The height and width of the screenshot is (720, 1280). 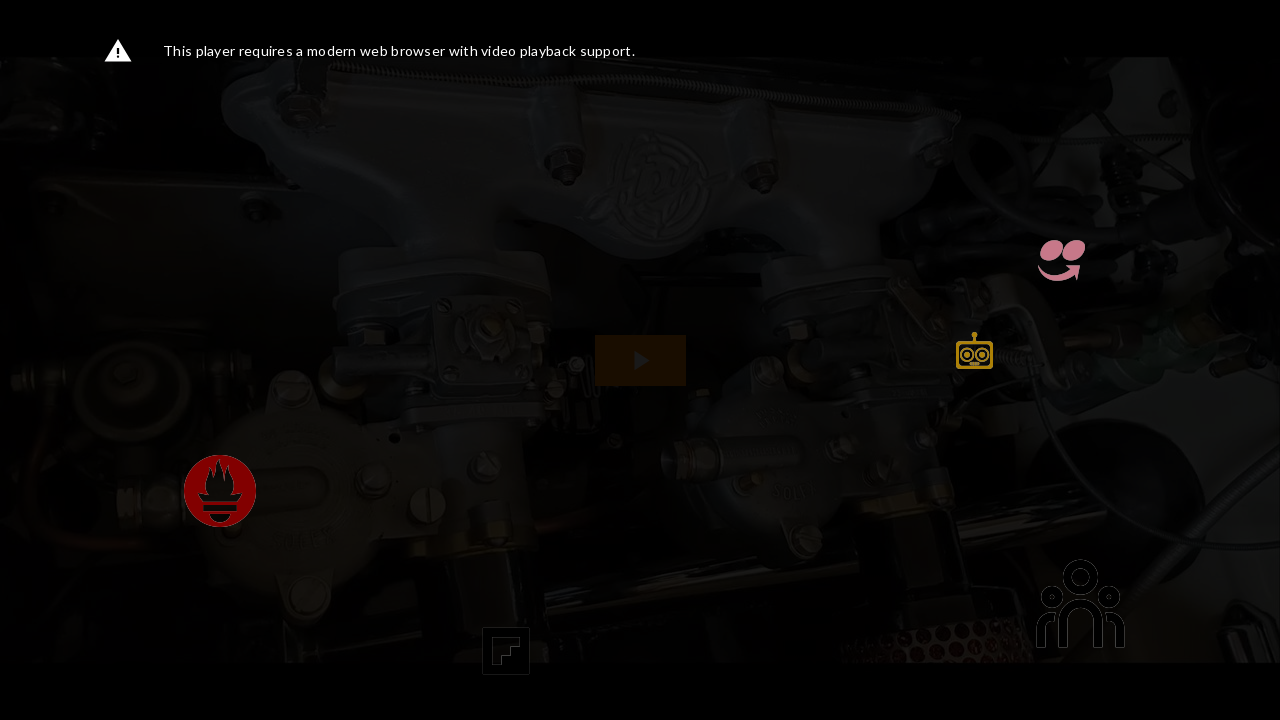 What do you see at coordinates (1080, 603) in the screenshot?
I see `view team members` at bounding box center [1080, 603].